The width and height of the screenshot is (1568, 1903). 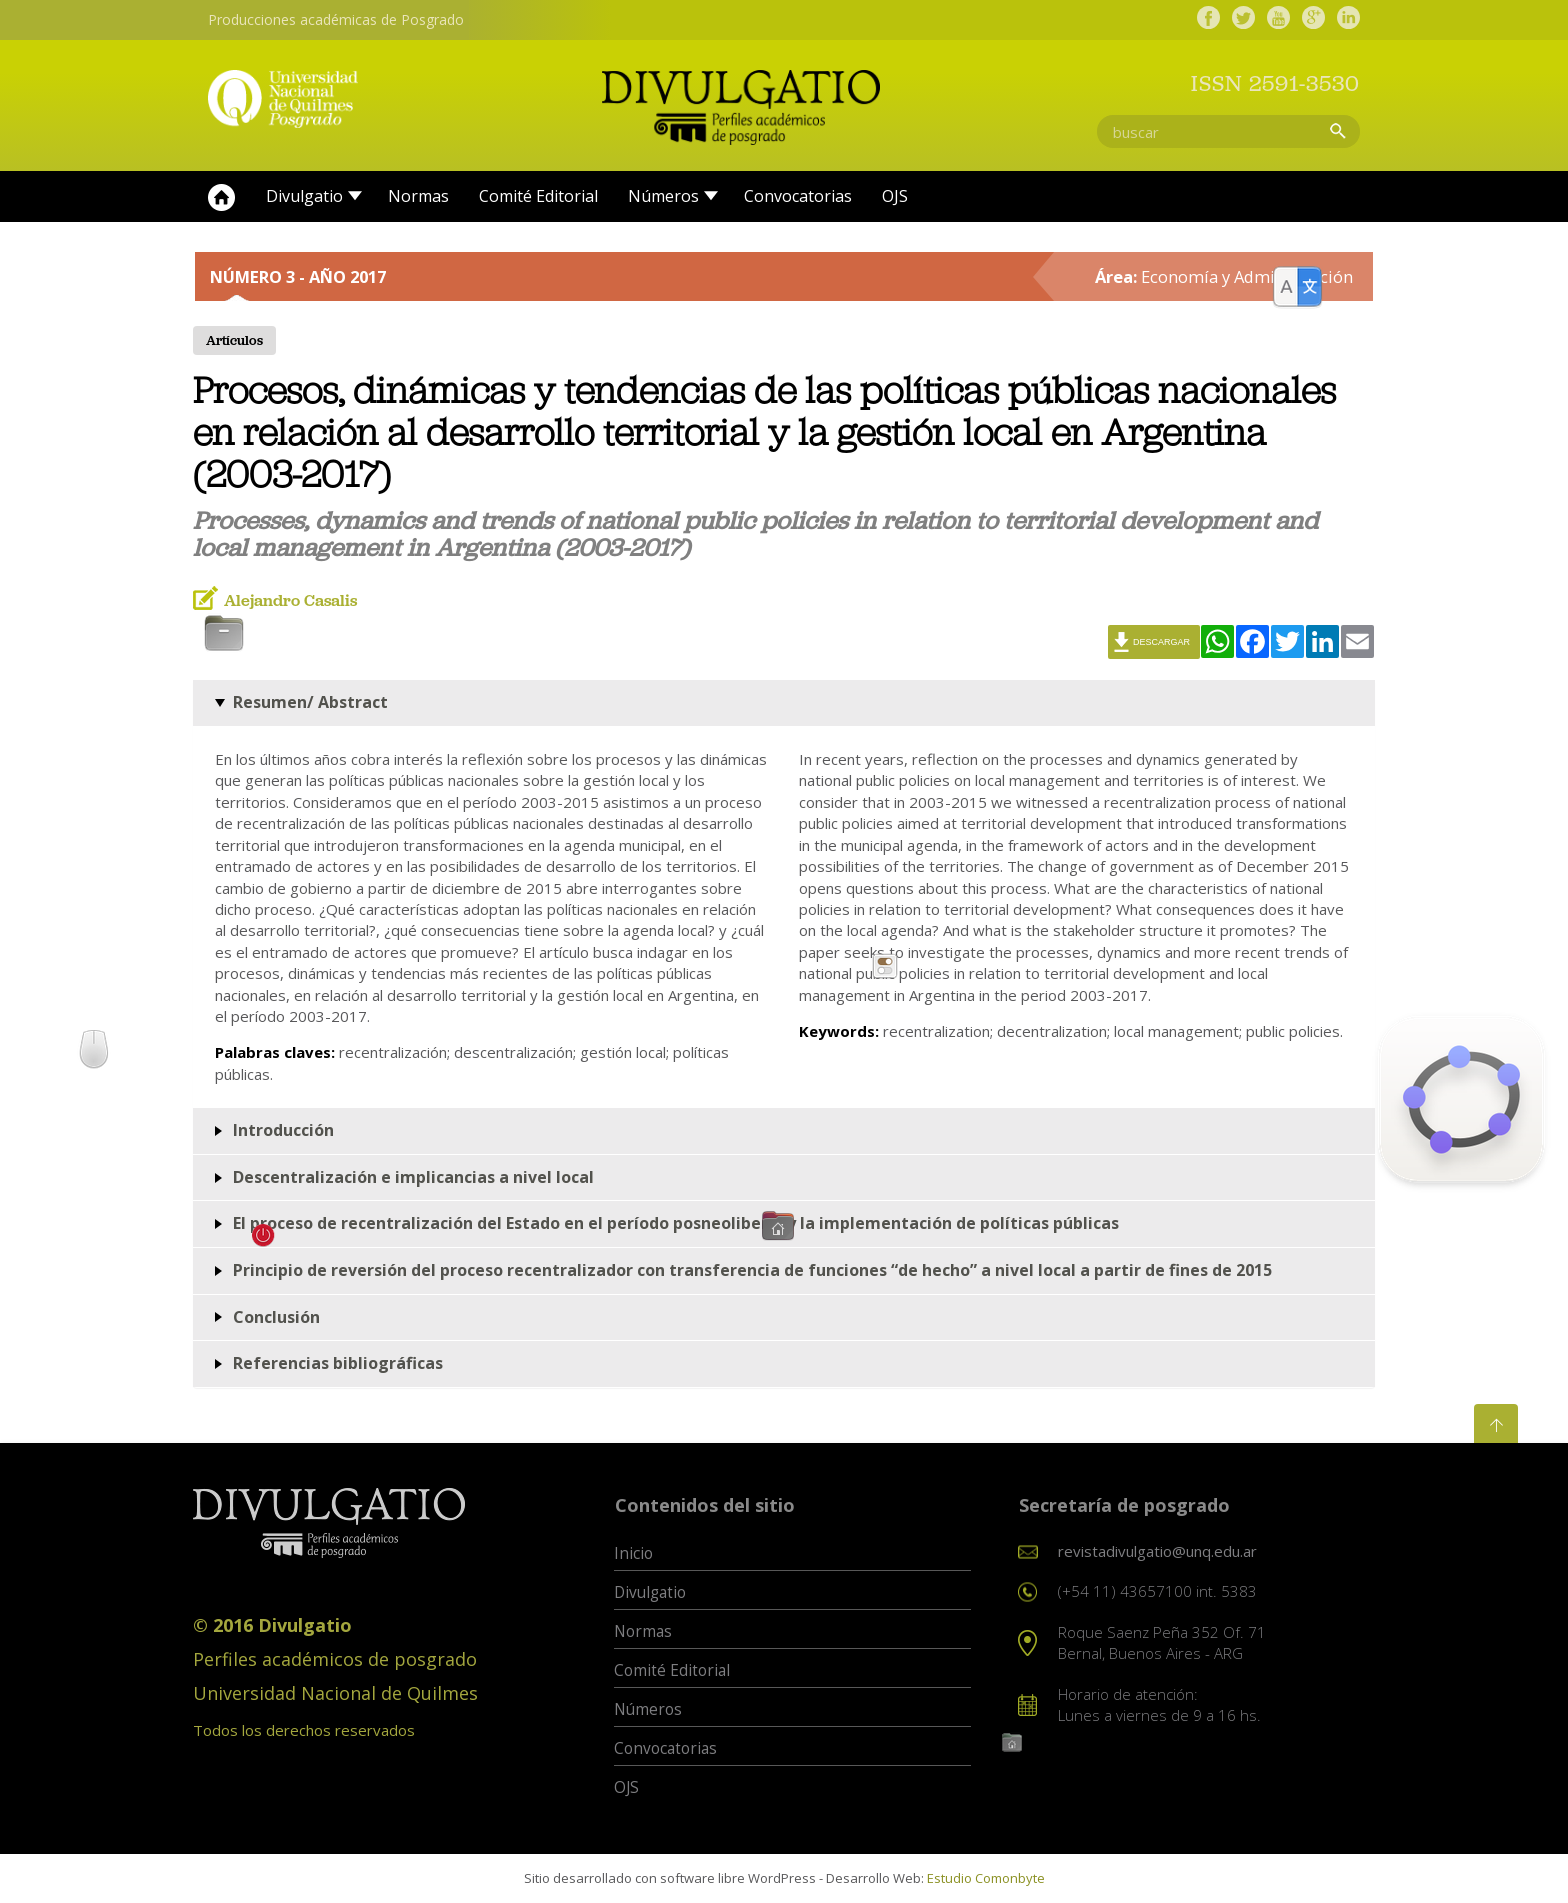 What do you see at coordinates (224, 633) in the screenshot?
I see `open the nautilus file manager` at bounding box center [224, 633].